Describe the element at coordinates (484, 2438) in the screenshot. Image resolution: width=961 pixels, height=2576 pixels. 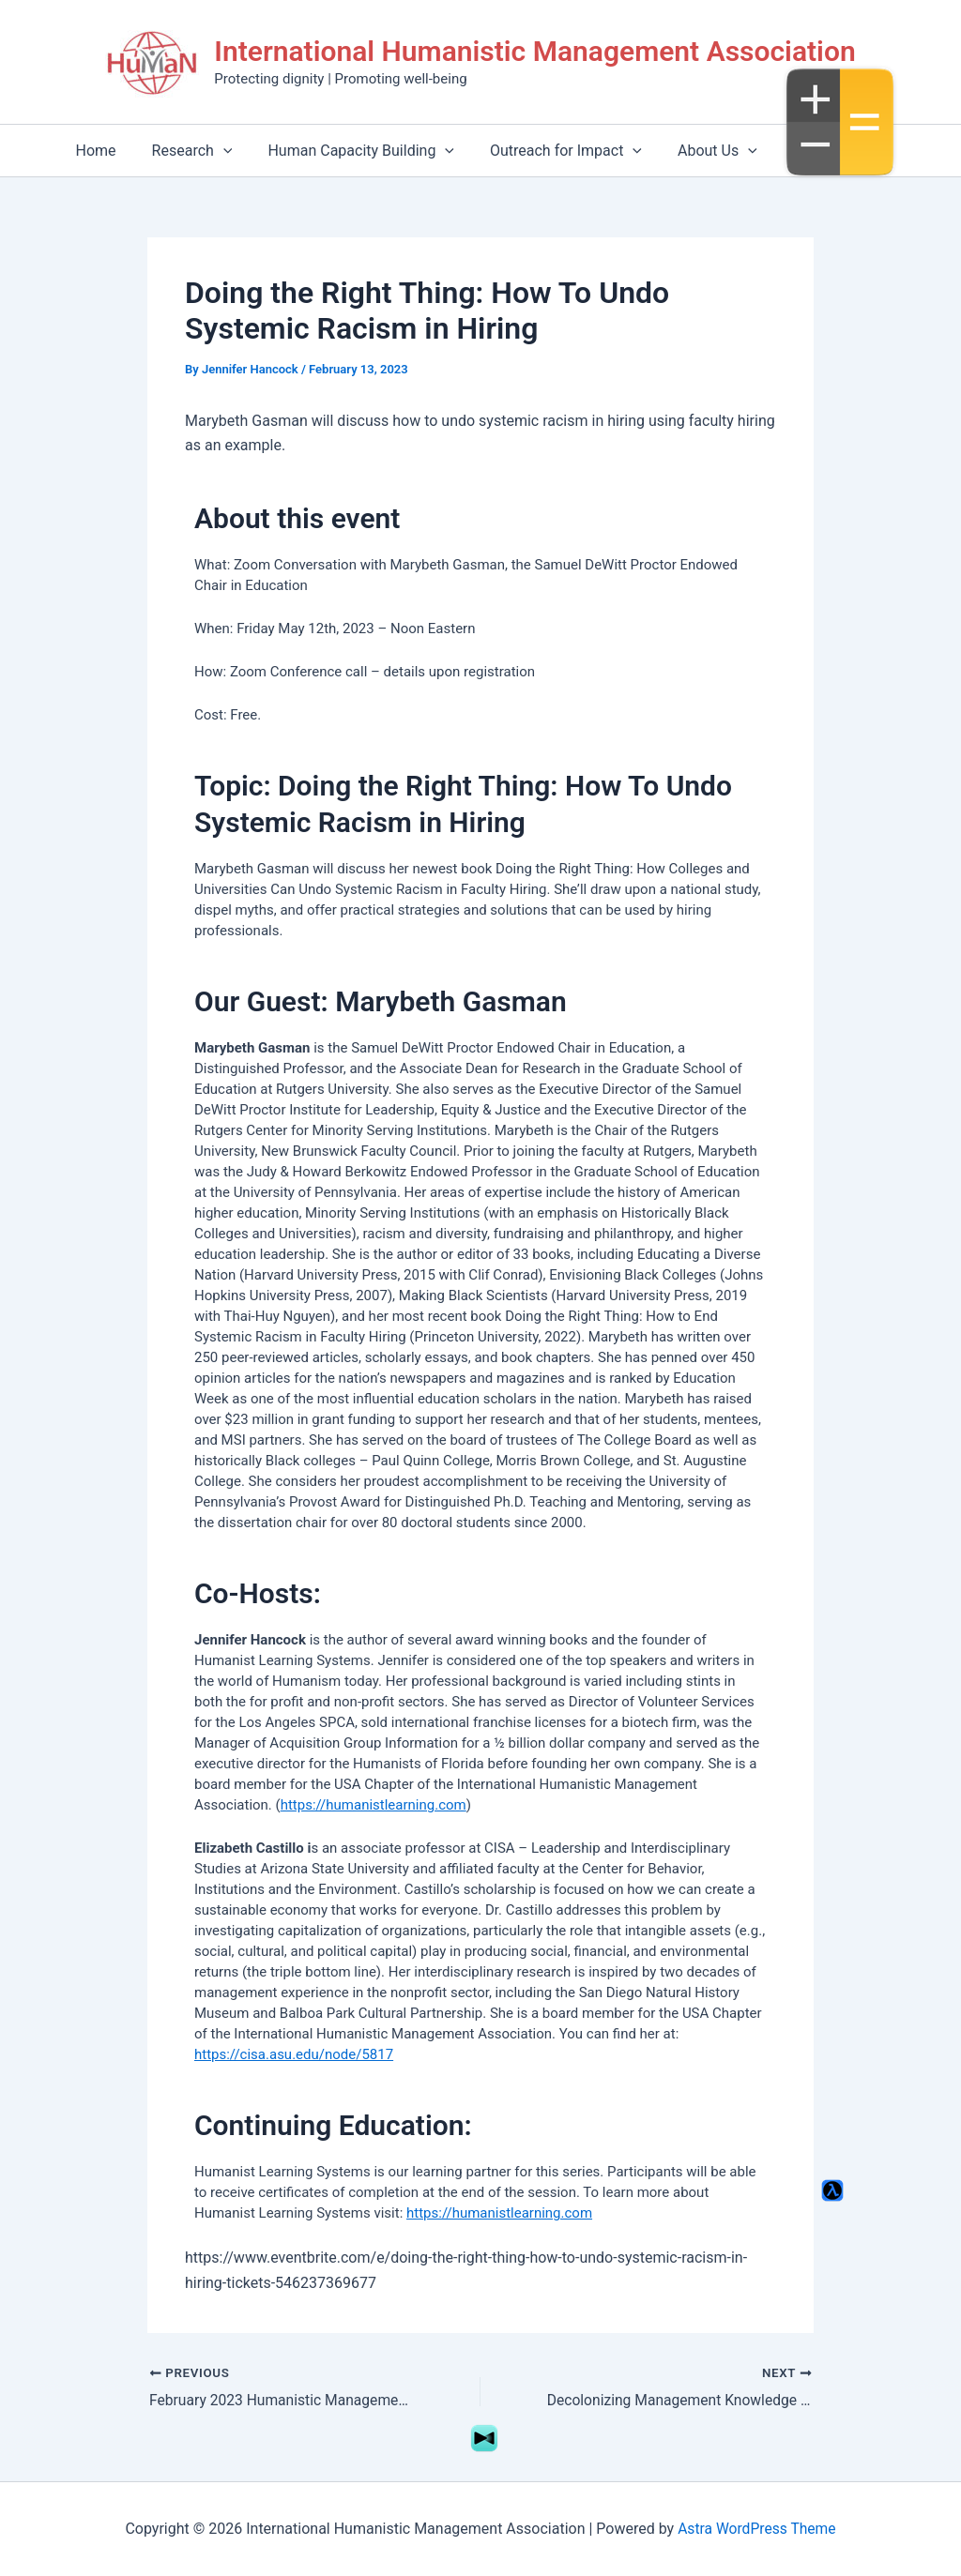
I see `open gitbutler version control app` at that location.